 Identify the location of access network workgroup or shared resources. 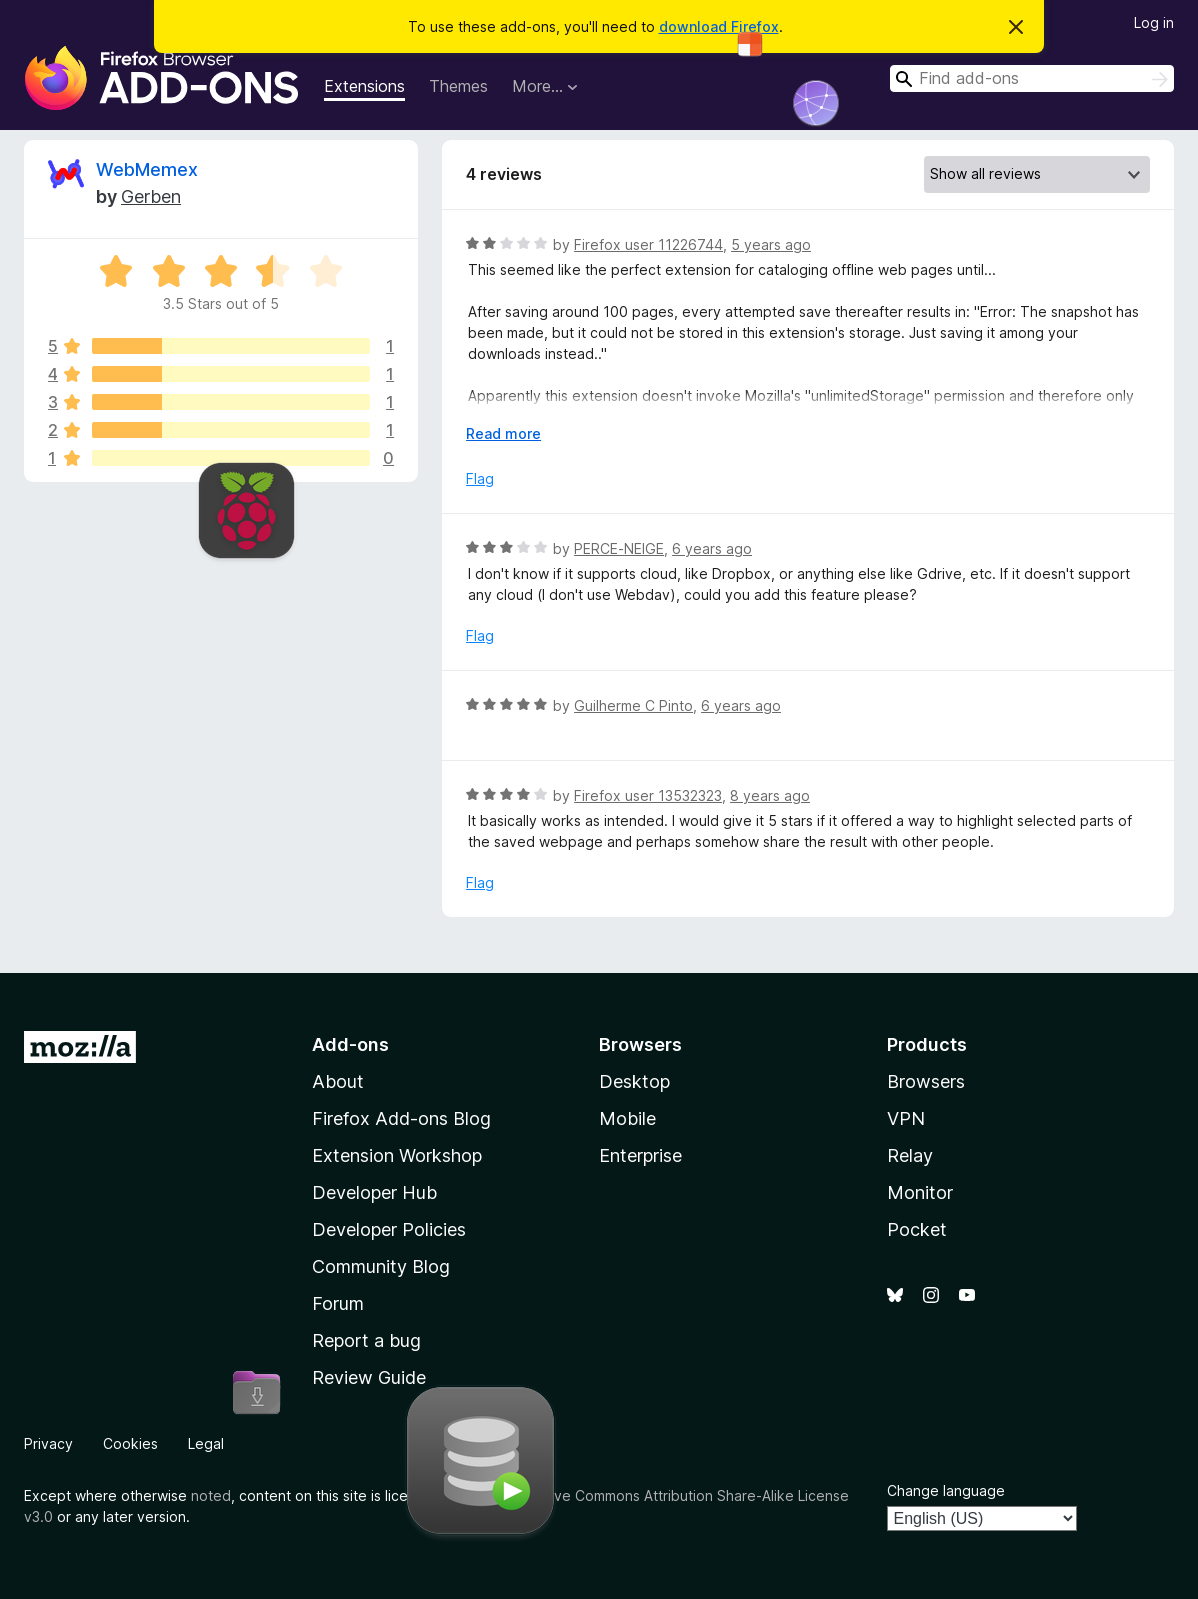
(816, 103).